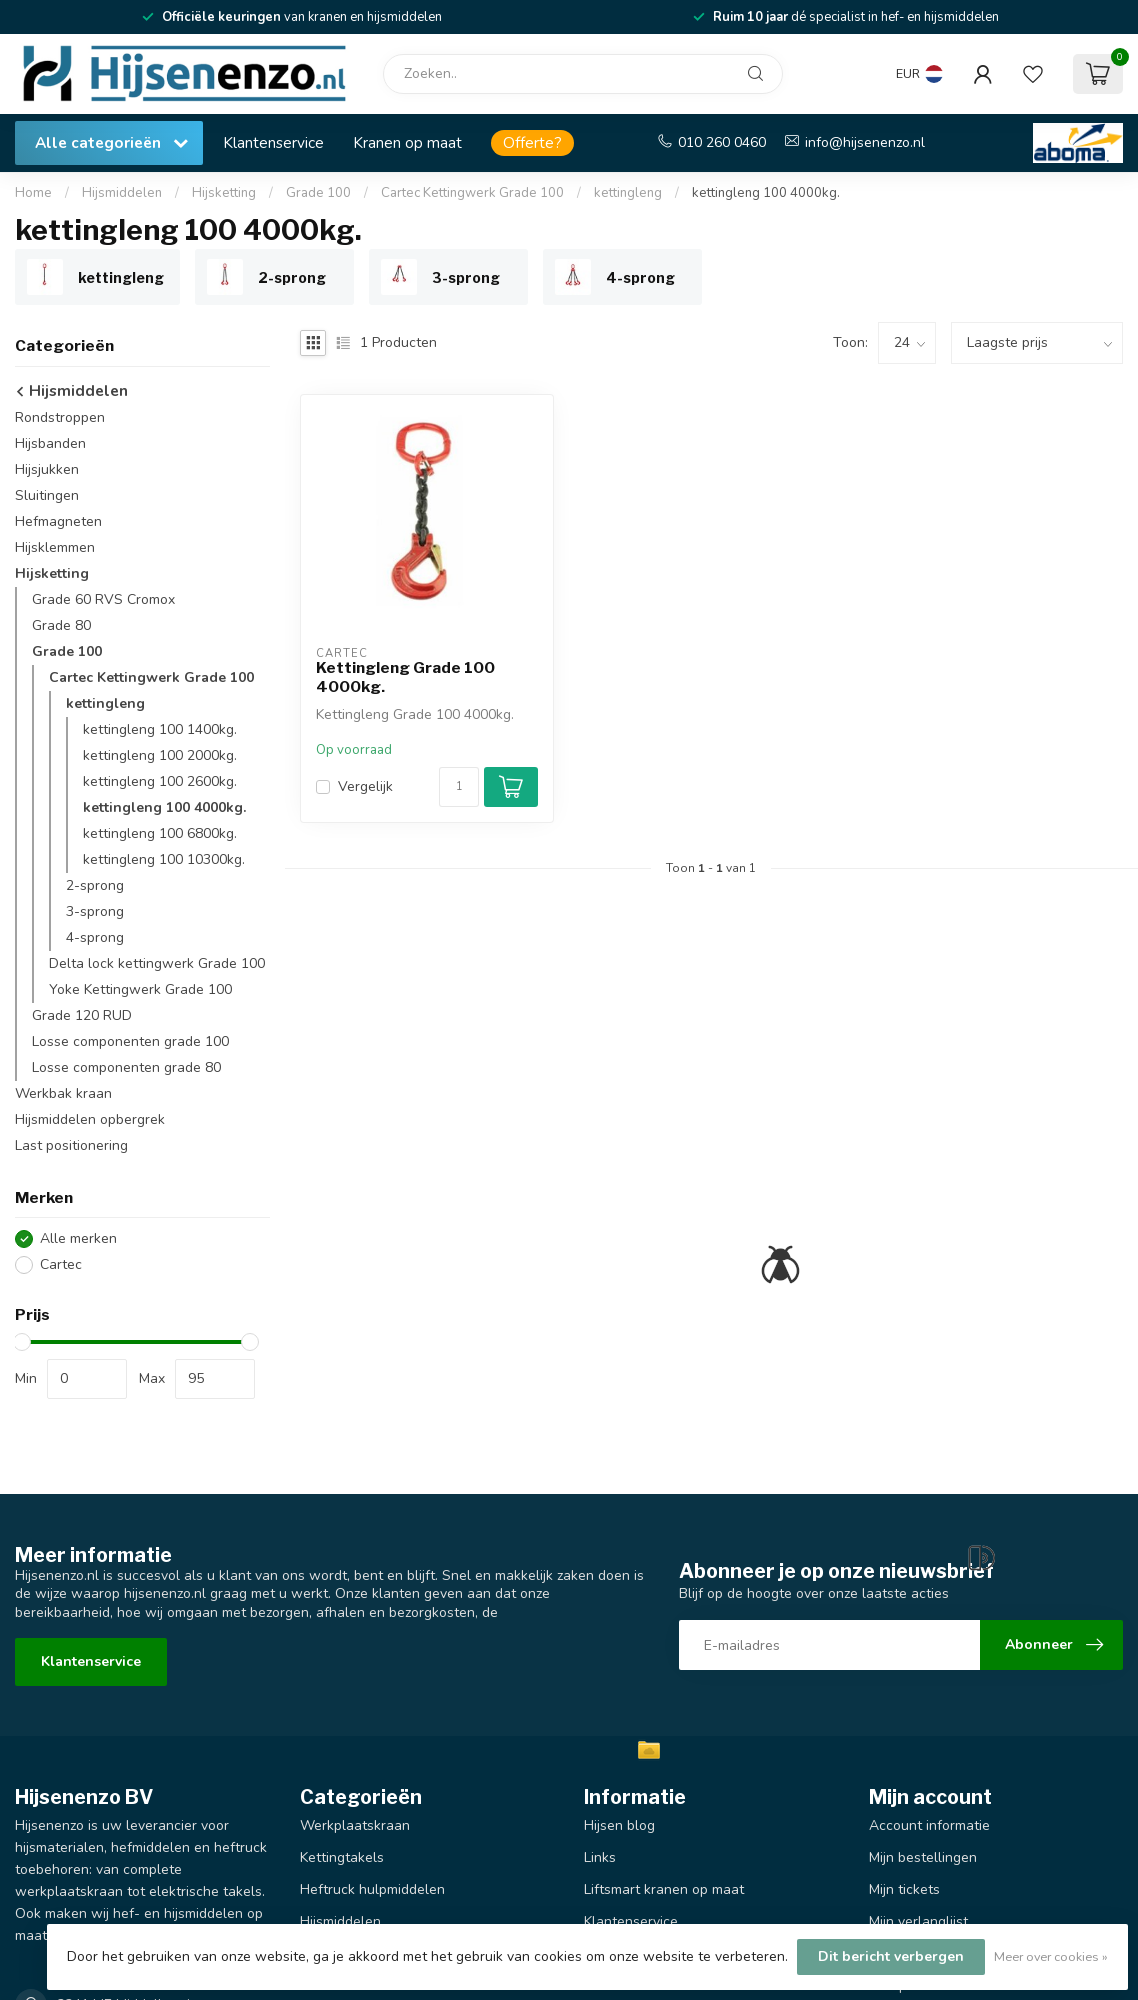  Describe the element at coordinates (649, 1750) in the screenshot. I see `access cloud-synced files and documents` at that location.